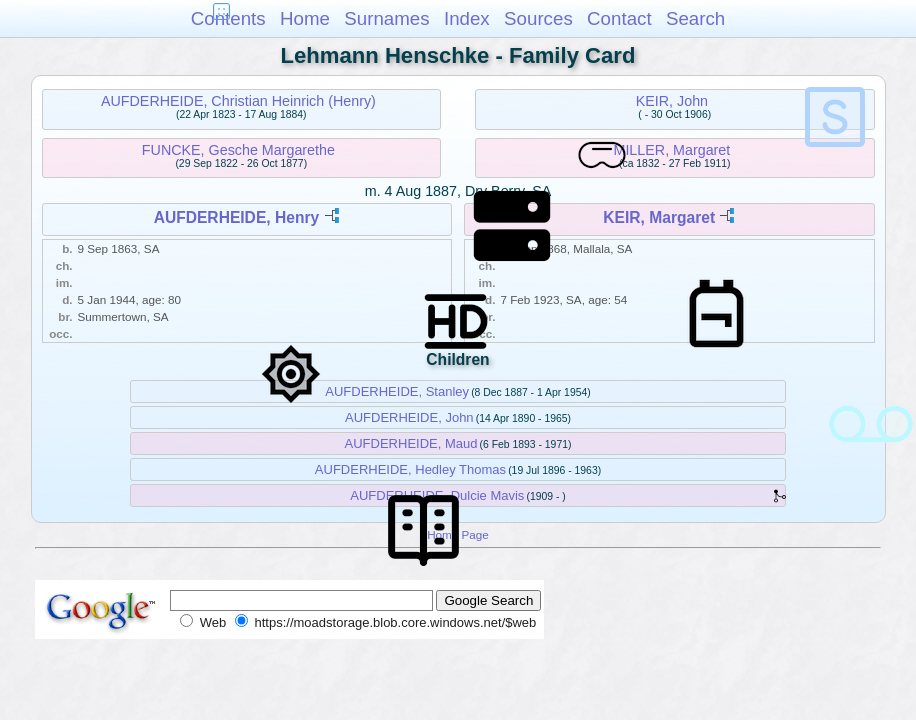  I want to click on access your backpack or inventory, so click(716, 313).